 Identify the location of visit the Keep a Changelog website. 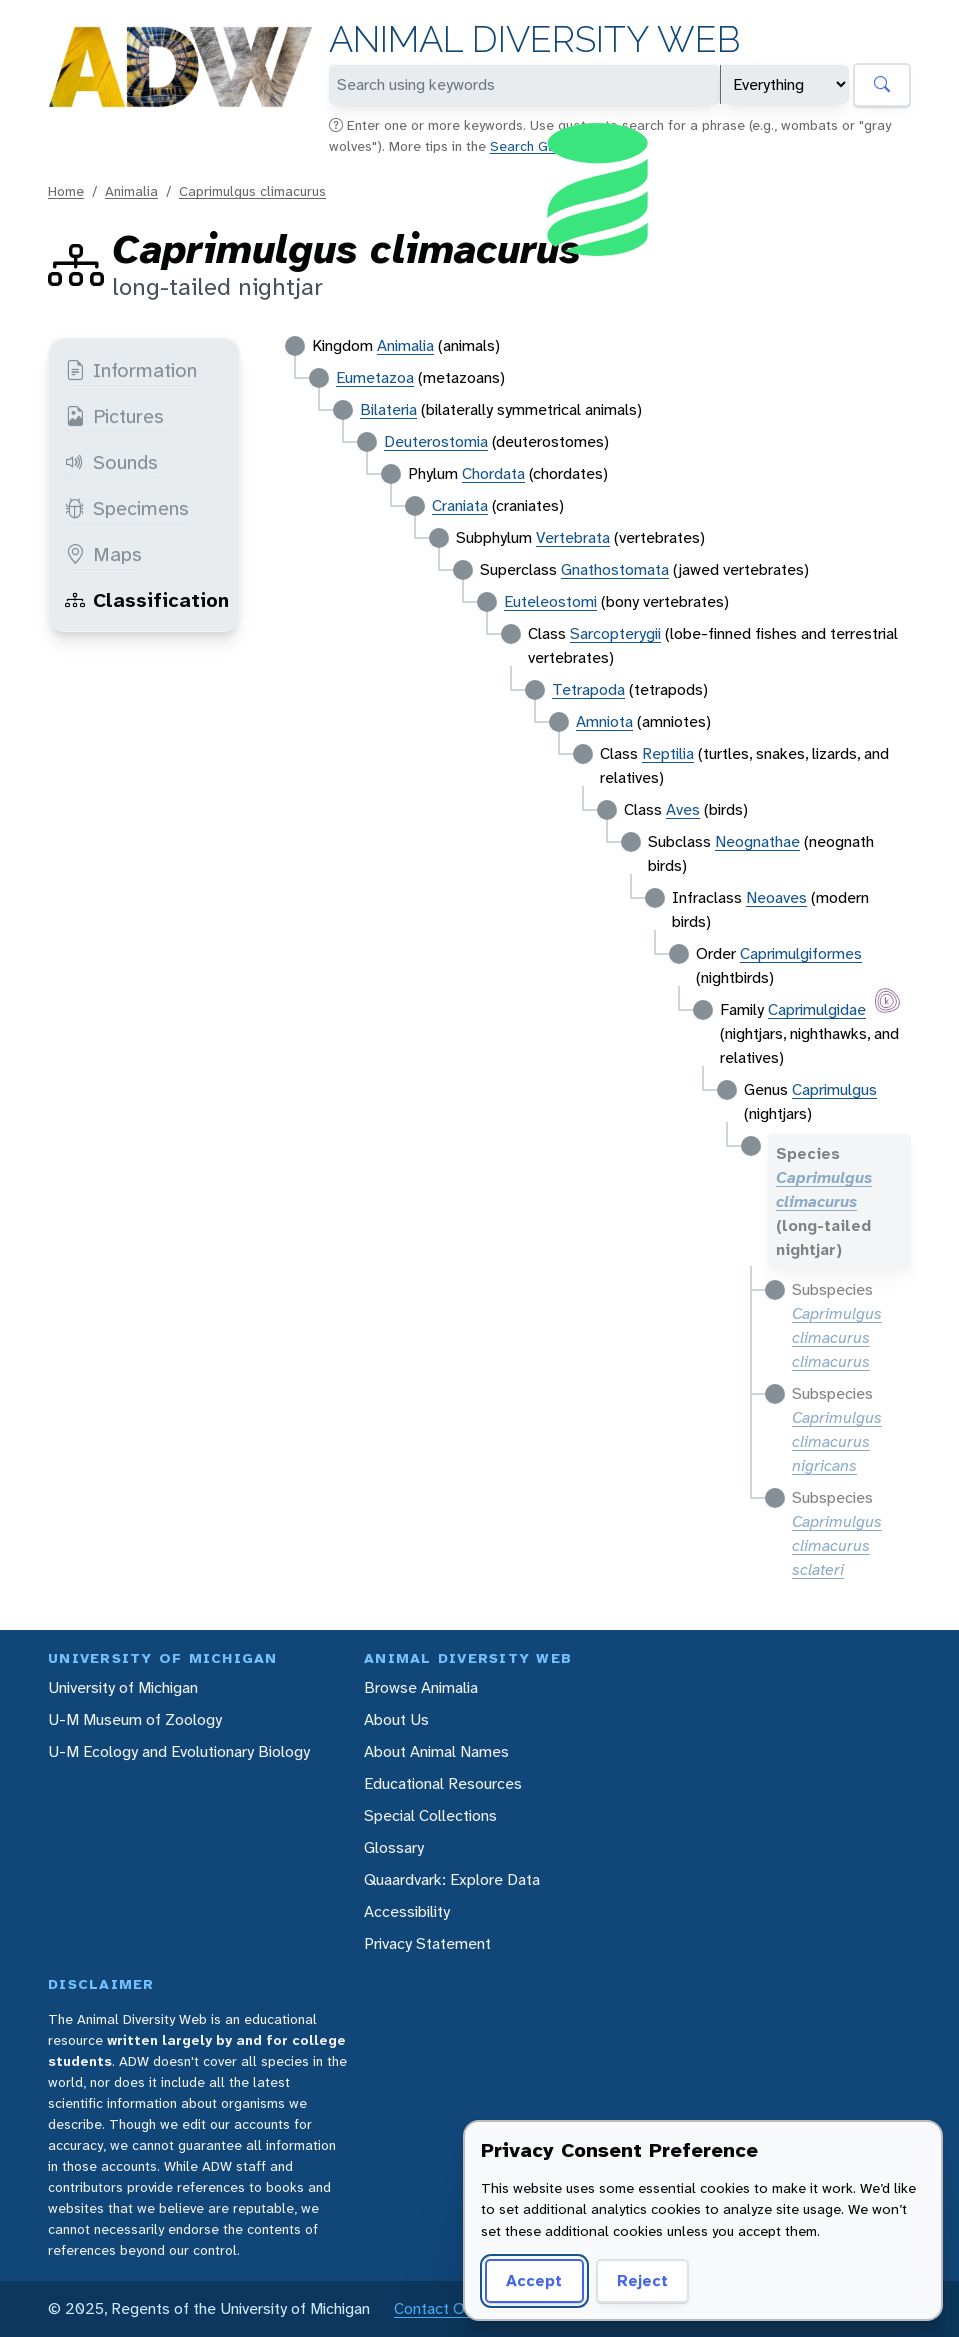
(887, 1000).